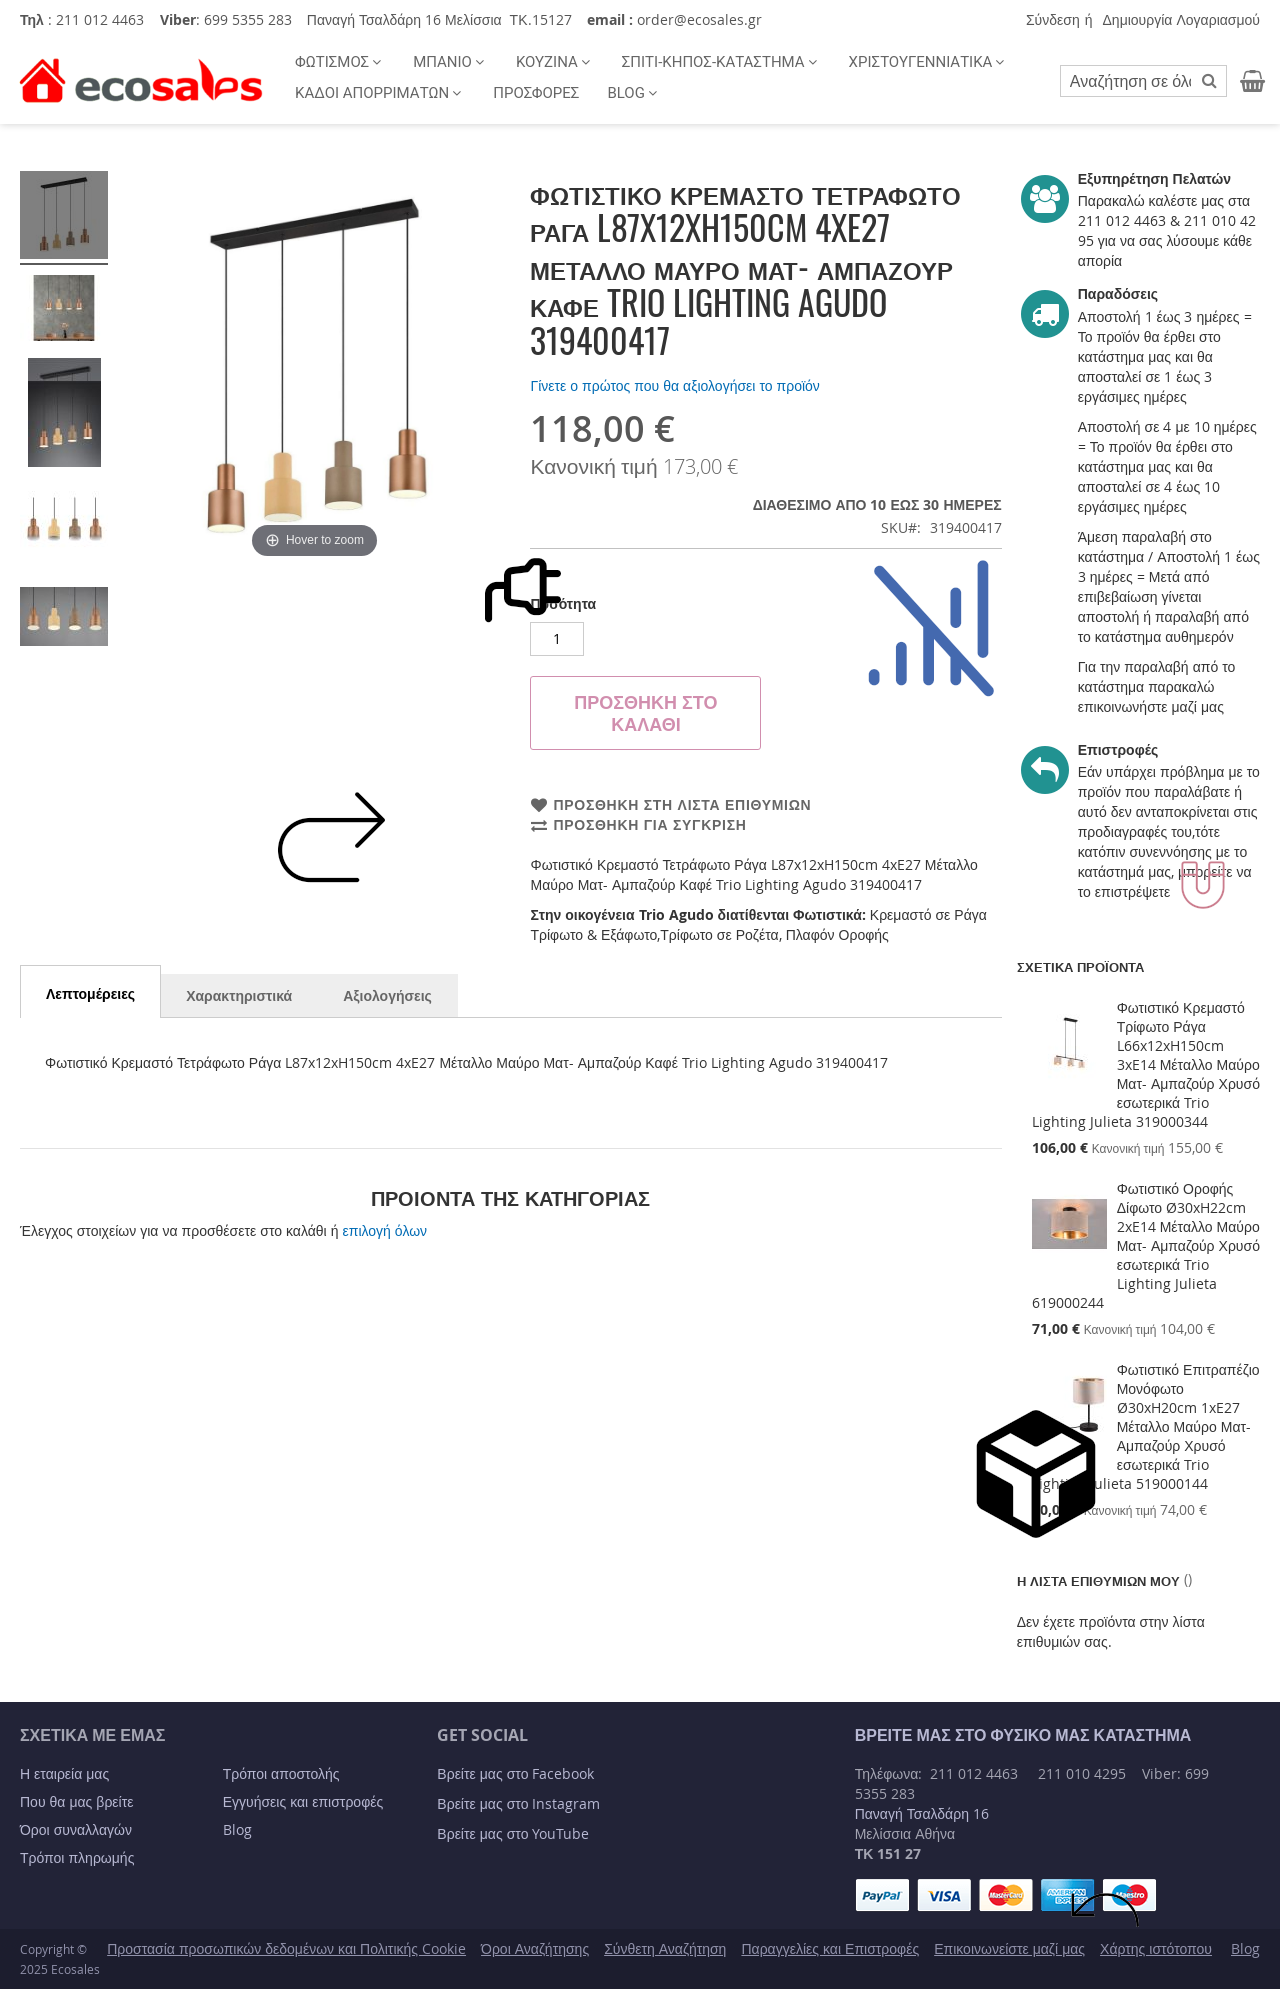  What do you see at coordinates (1036, 1474) in the screenshot?
I see `open codesandbox development environment` at bounding box center [1036, 1474].